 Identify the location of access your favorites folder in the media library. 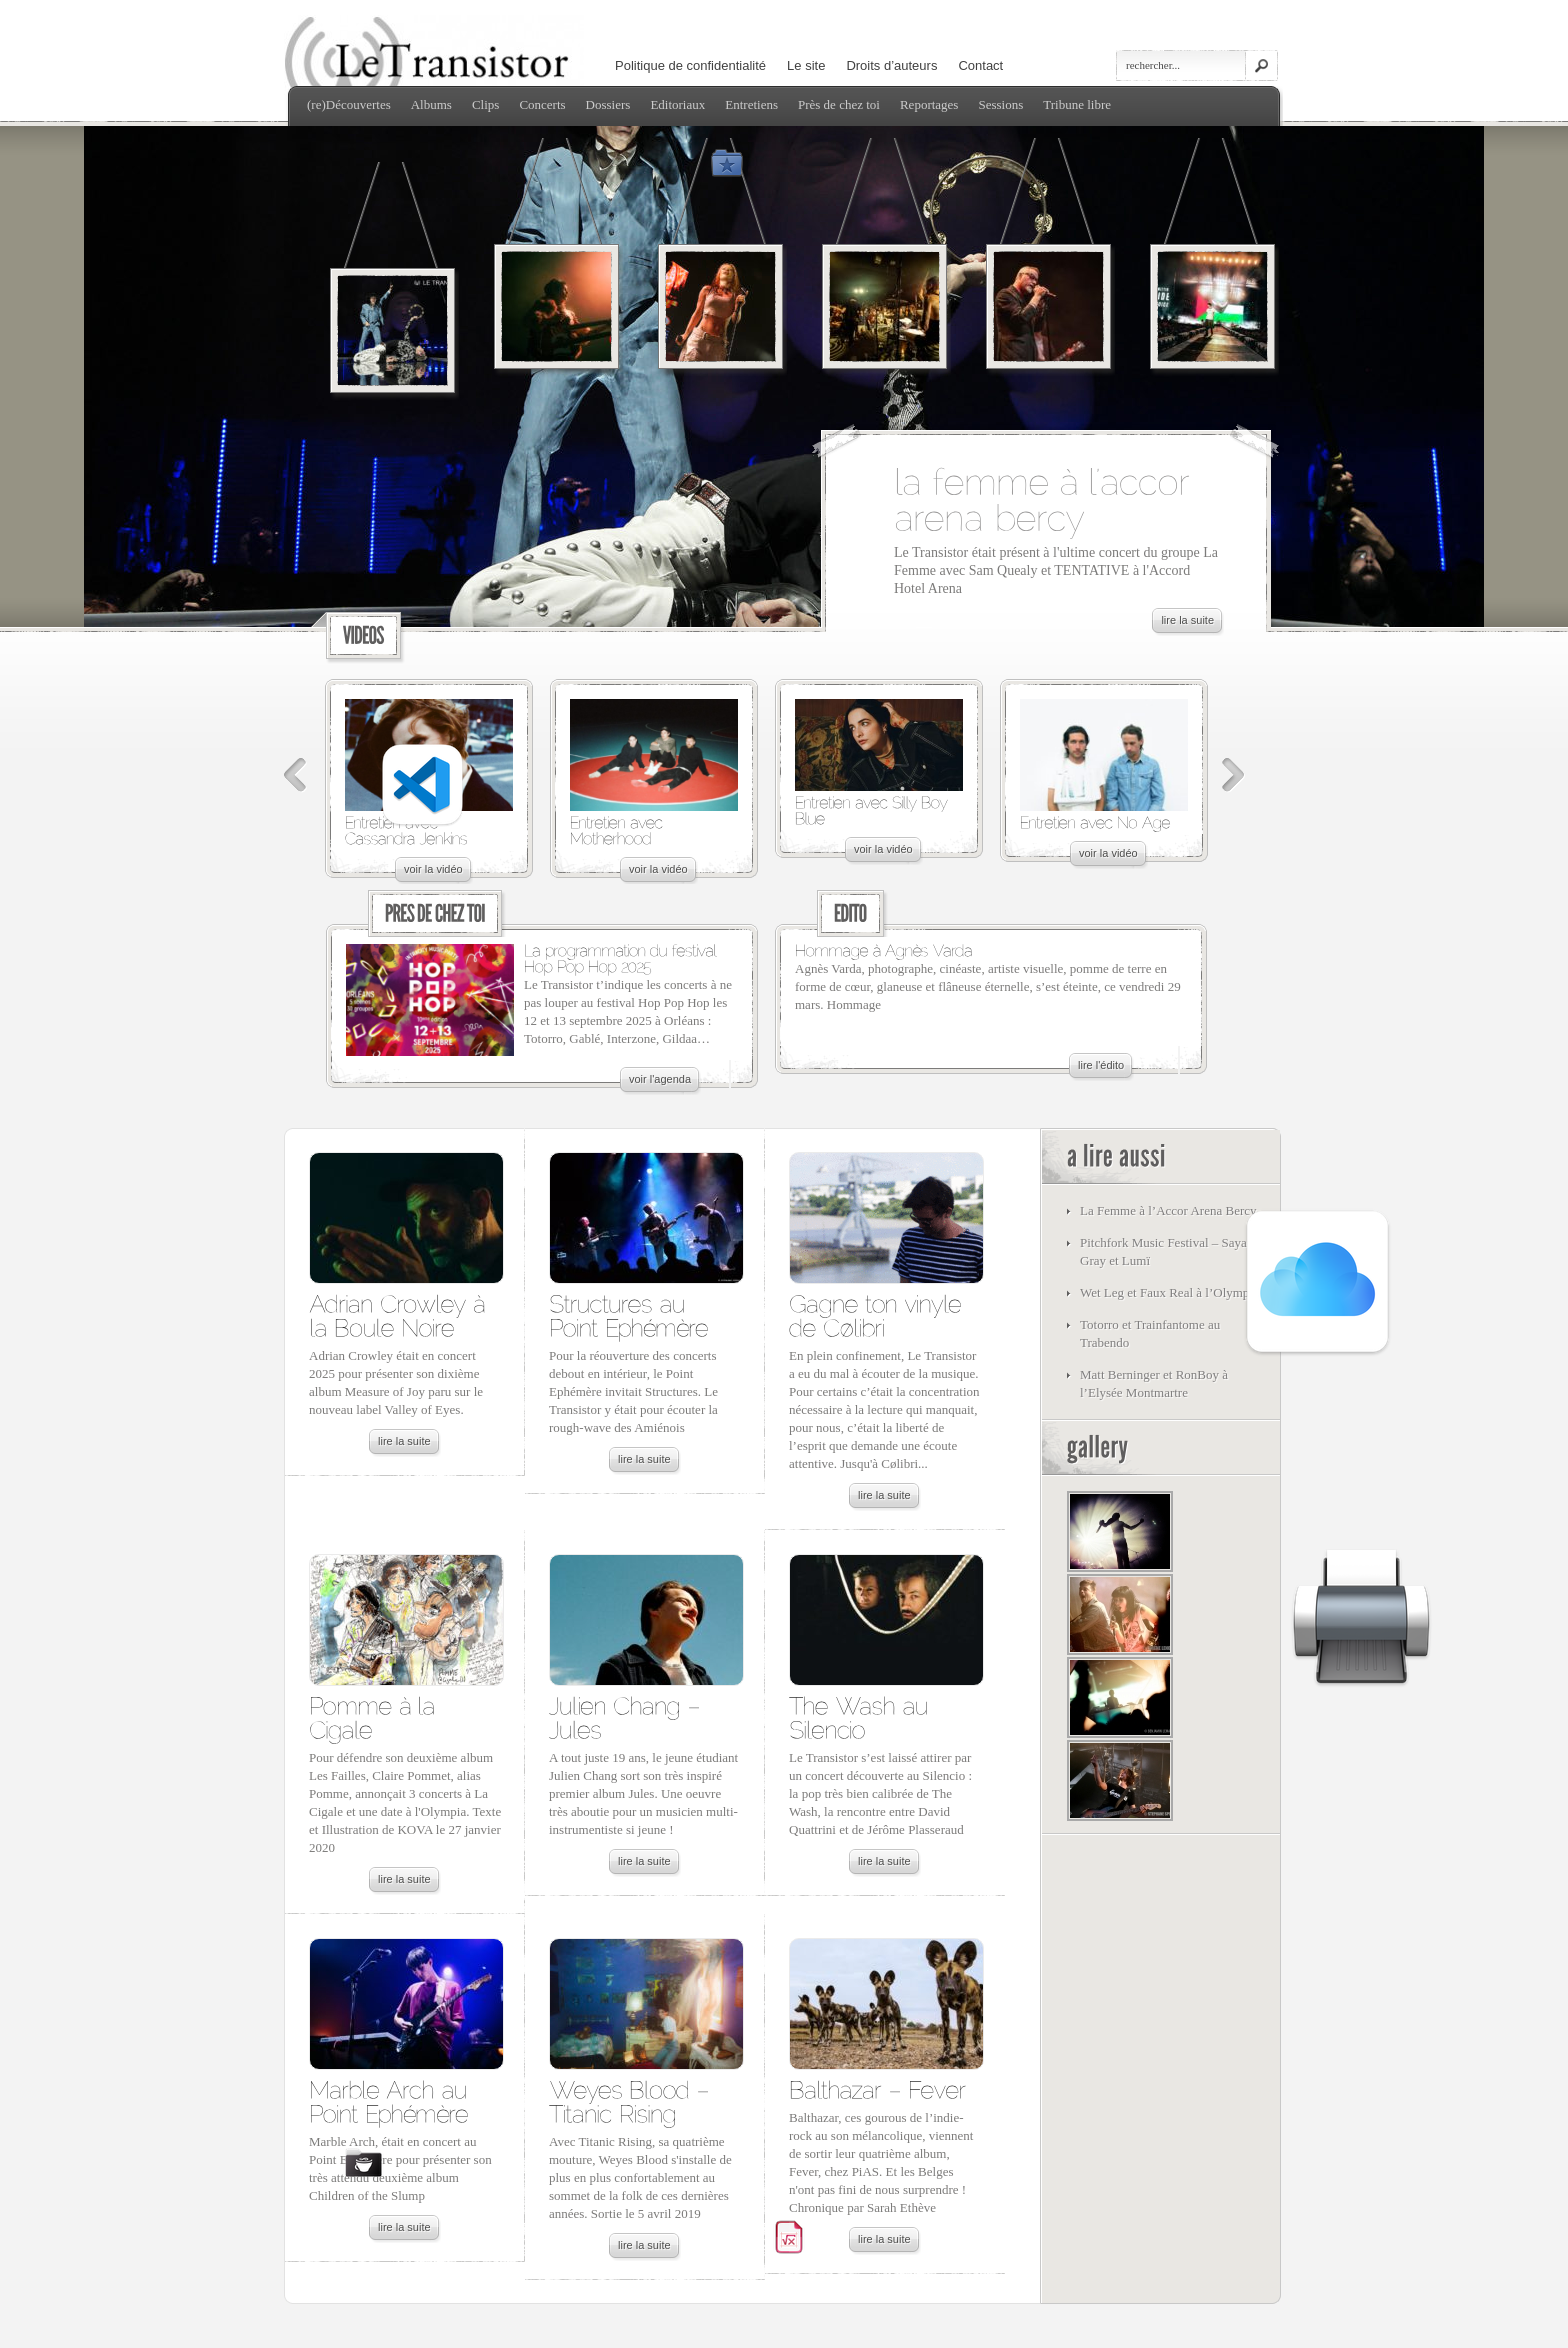
(727, 163).